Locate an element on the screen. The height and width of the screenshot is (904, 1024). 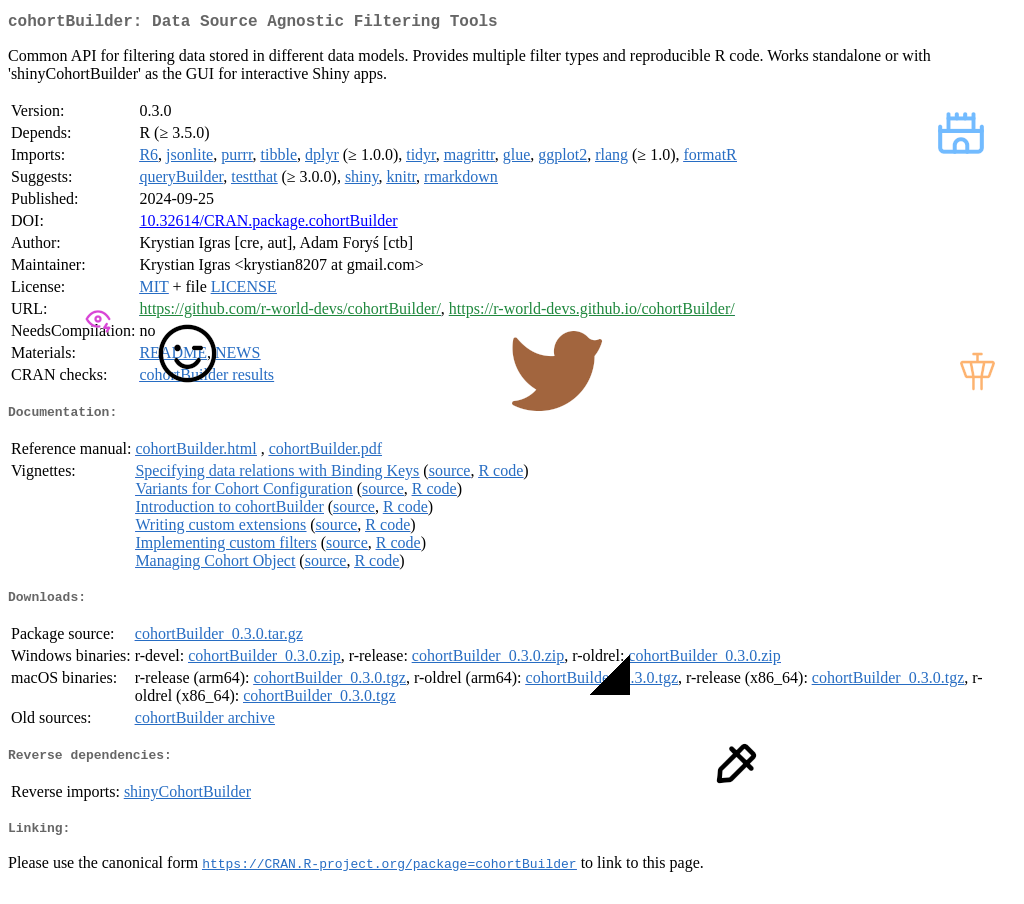
quick view or flash preview is located at coordinates (98, 319).